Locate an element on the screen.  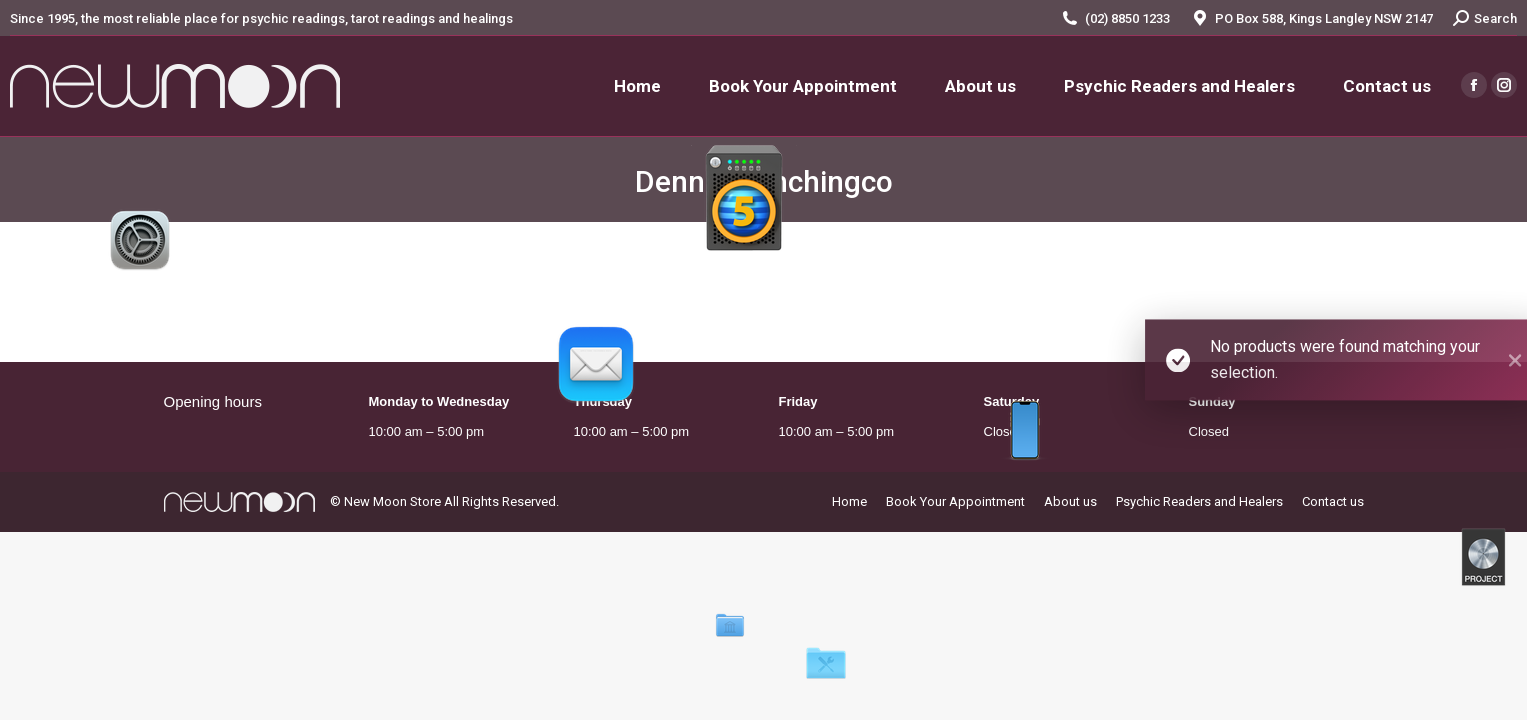
access RAID 5 storage configuration is located at coordinates (744, 198).